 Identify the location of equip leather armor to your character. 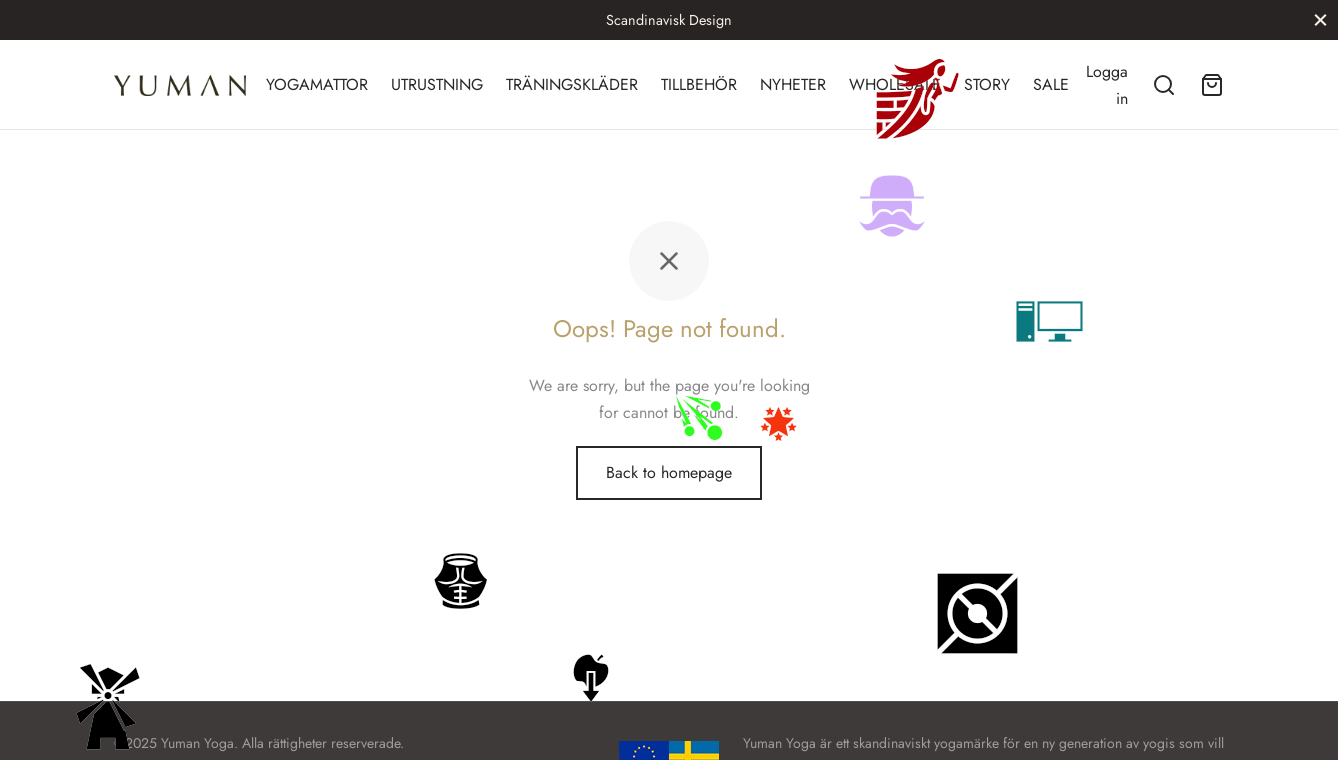
(460, 581).